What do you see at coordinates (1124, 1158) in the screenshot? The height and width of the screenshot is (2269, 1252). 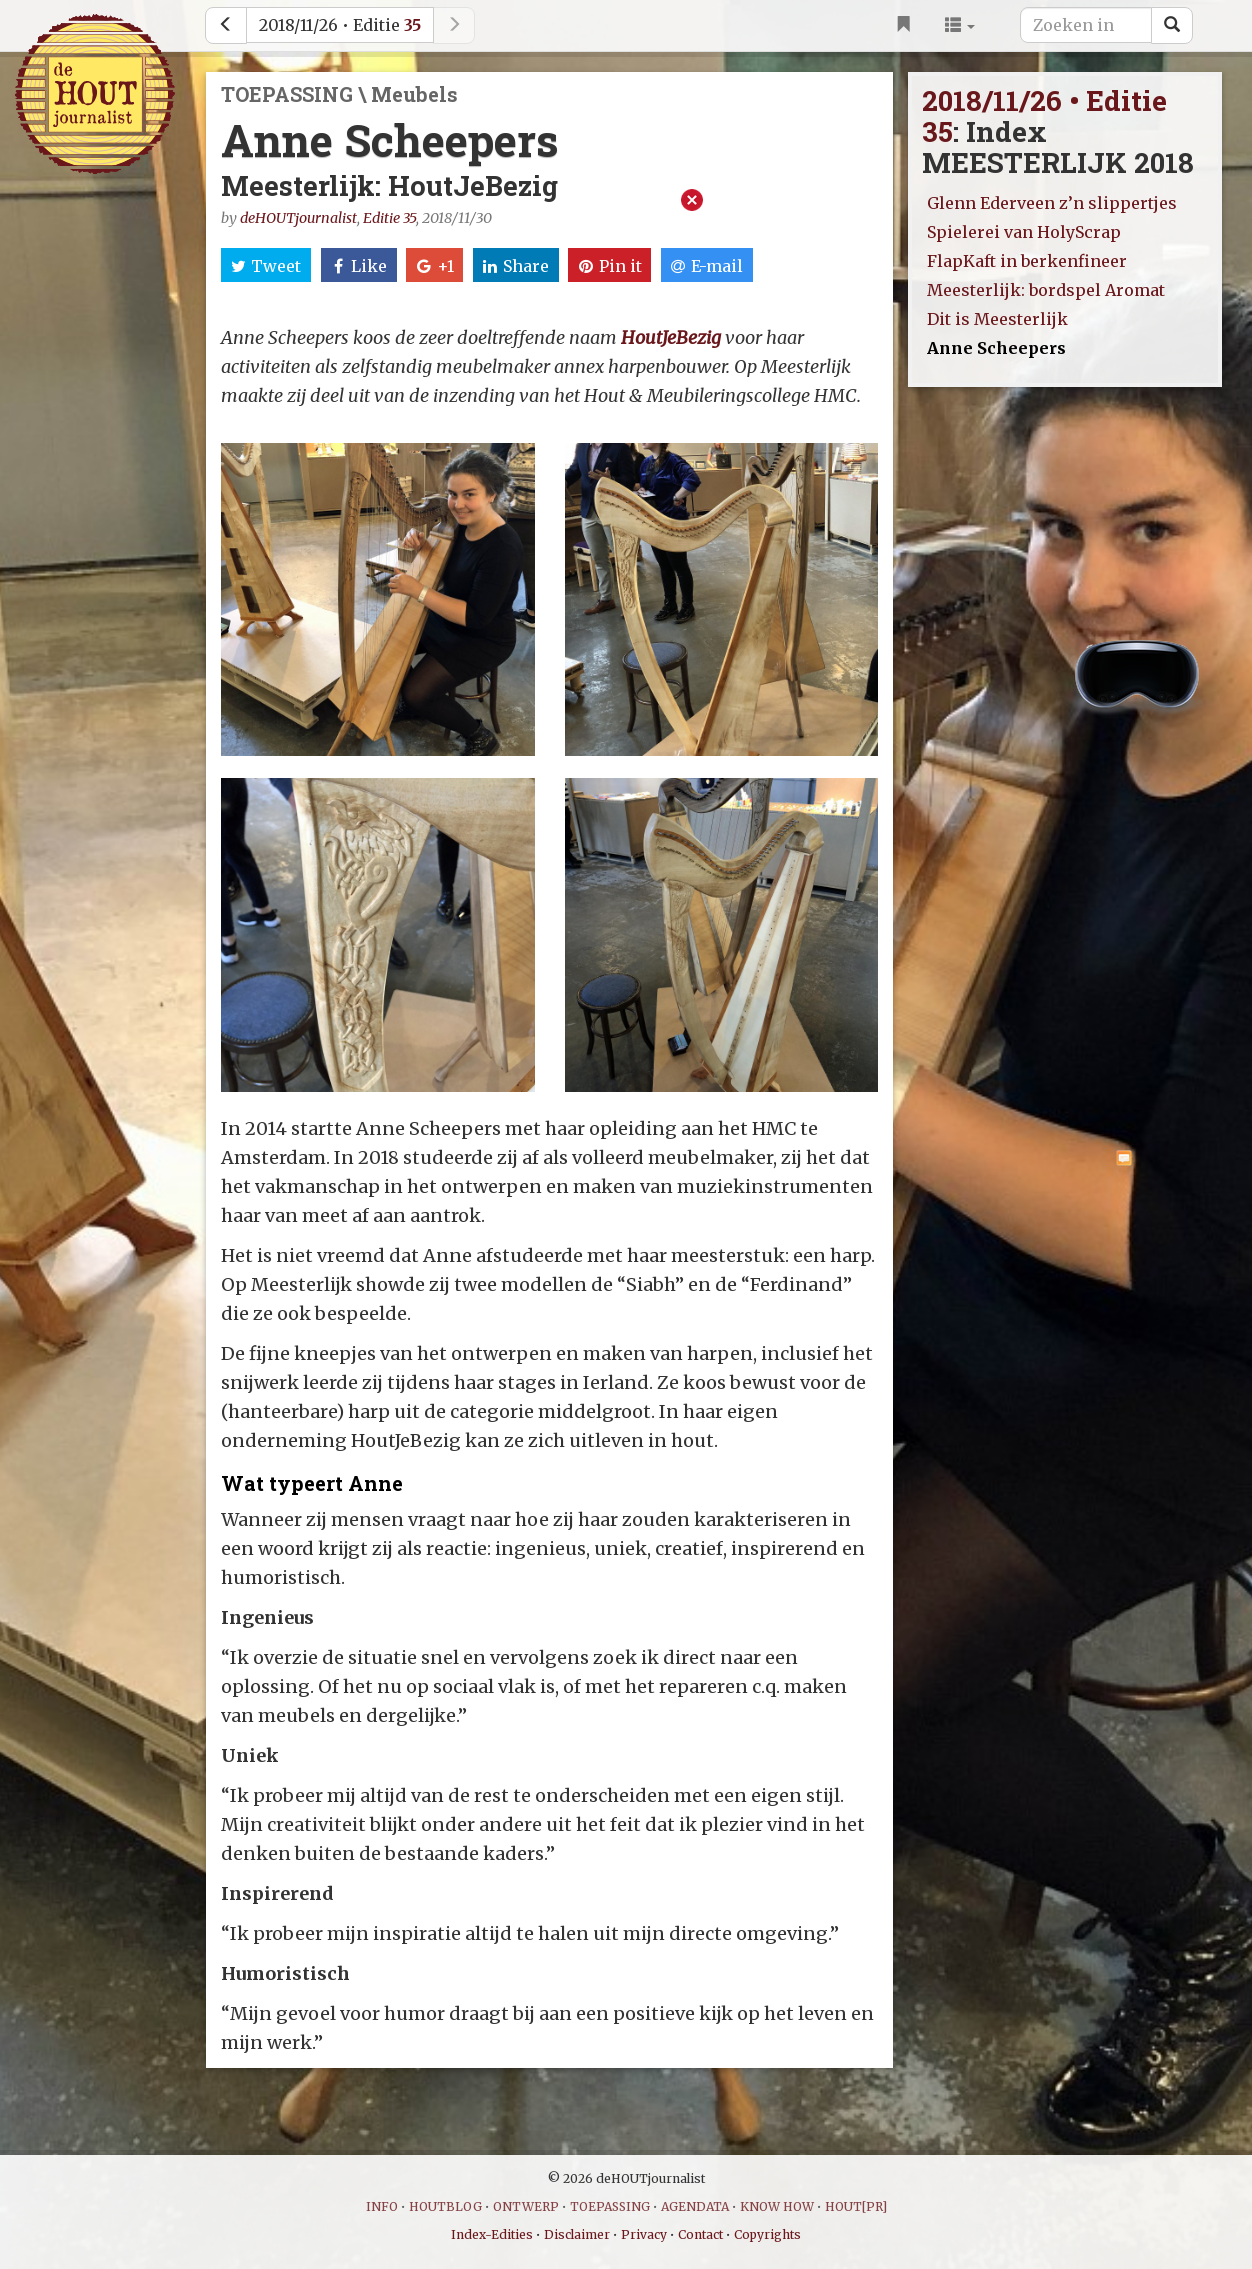 I see `open empathy messaging app` at bounding box center [1124, 1158].